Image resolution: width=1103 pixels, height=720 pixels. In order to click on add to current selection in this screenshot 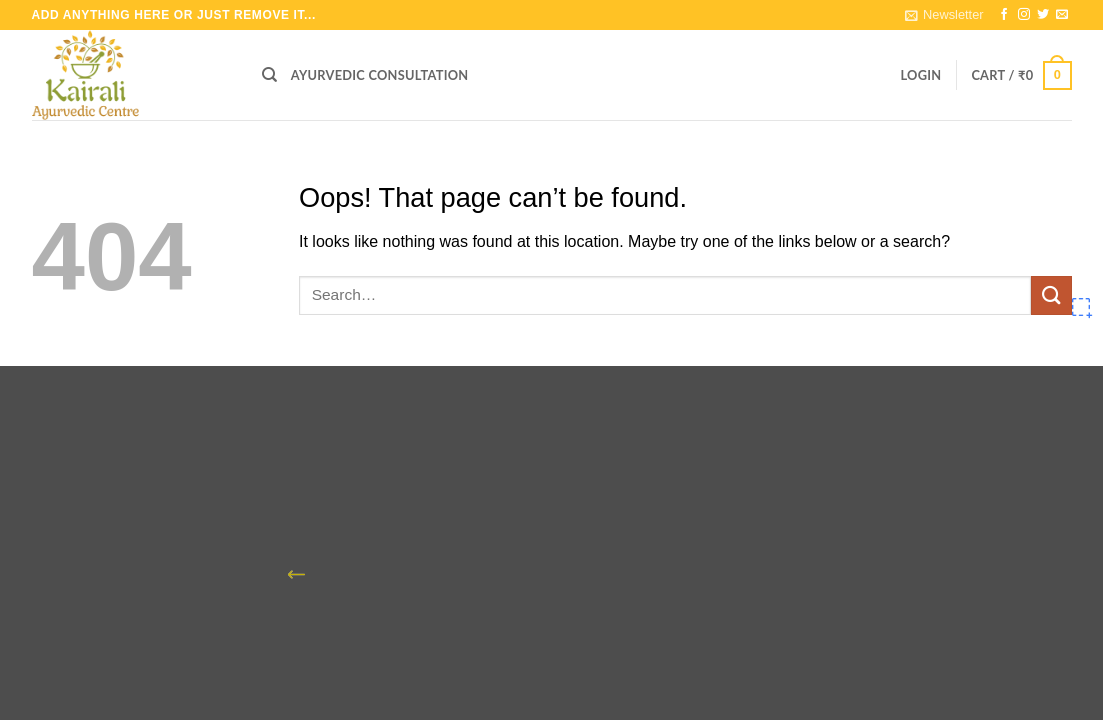, I will do `click(1081, 307)`.